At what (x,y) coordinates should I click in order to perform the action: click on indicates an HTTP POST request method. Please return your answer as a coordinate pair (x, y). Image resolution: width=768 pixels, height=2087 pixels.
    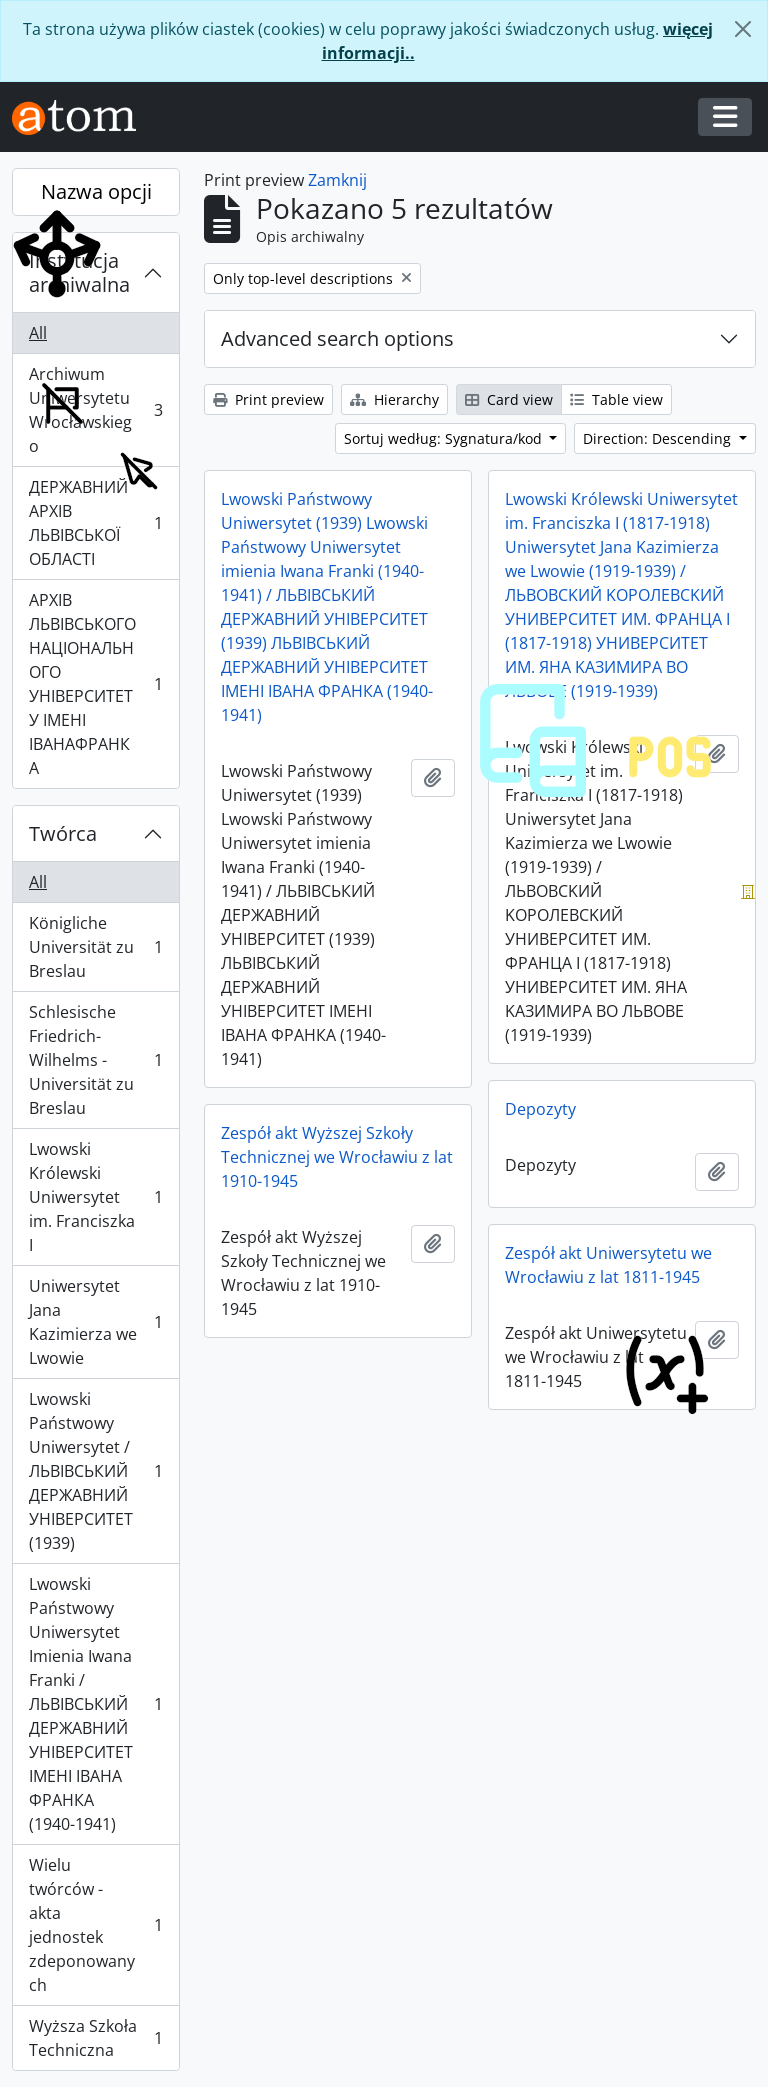
    Looking at the image, I should click on (670, 757).